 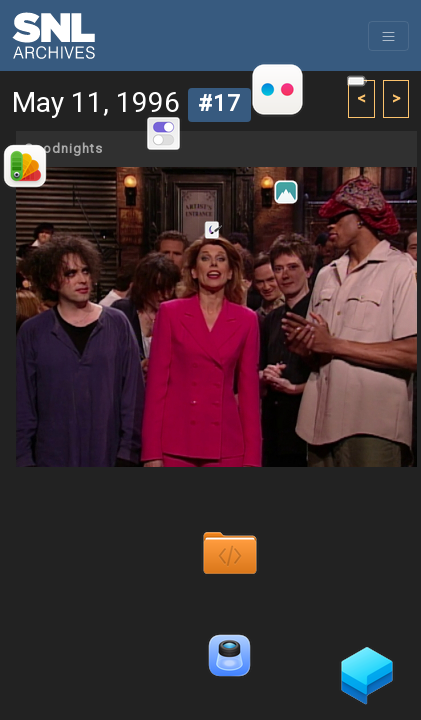 What do you see at coordinates (277, 89) in the screenshot?
I see `open the flickr app` at bounding box center [277, 89].